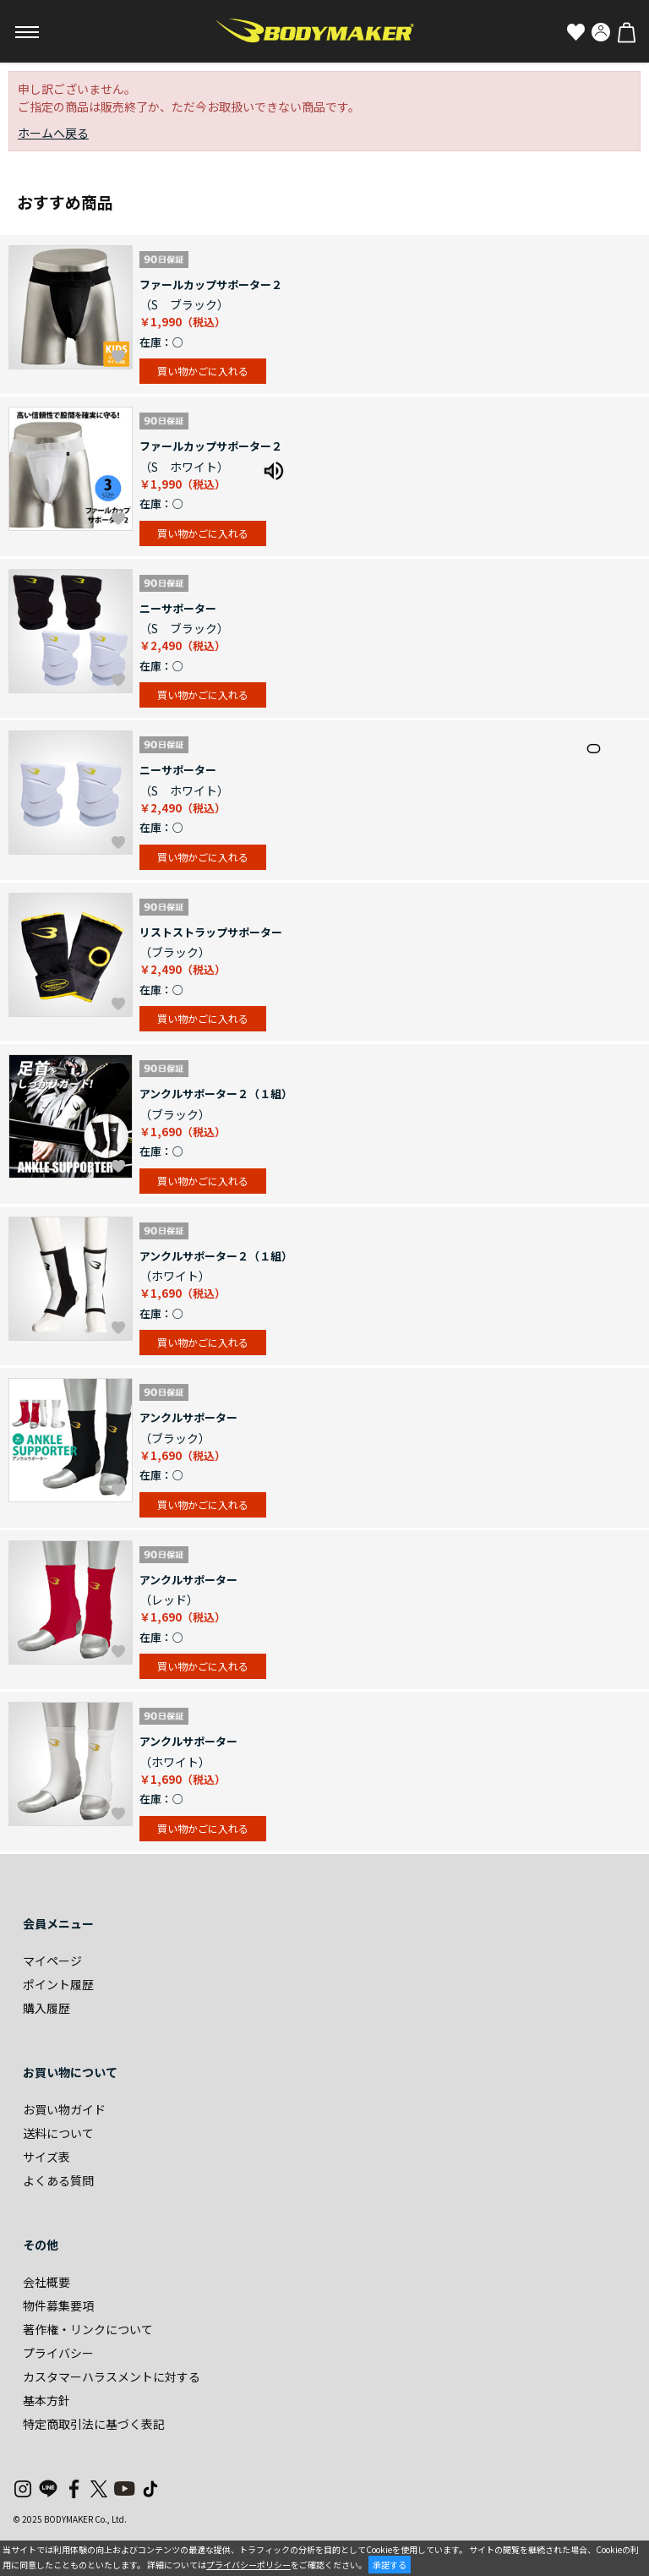 This screenshot has width=649, height=2576. Describe the element at coordinates (274, 471) in the screenshot. I see `increase or adjust audio volume` at that location.